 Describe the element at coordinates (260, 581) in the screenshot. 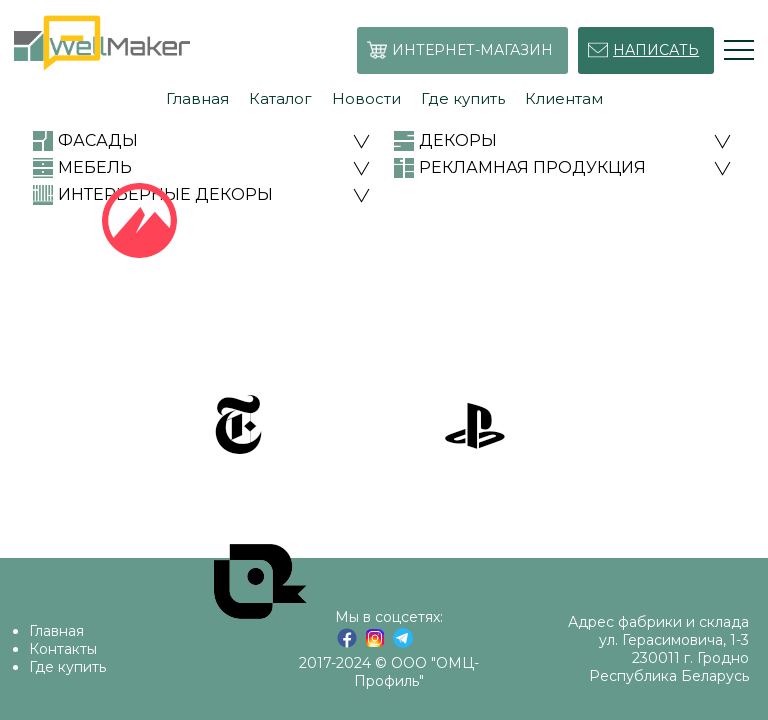

I see `teal app logo` at that location.